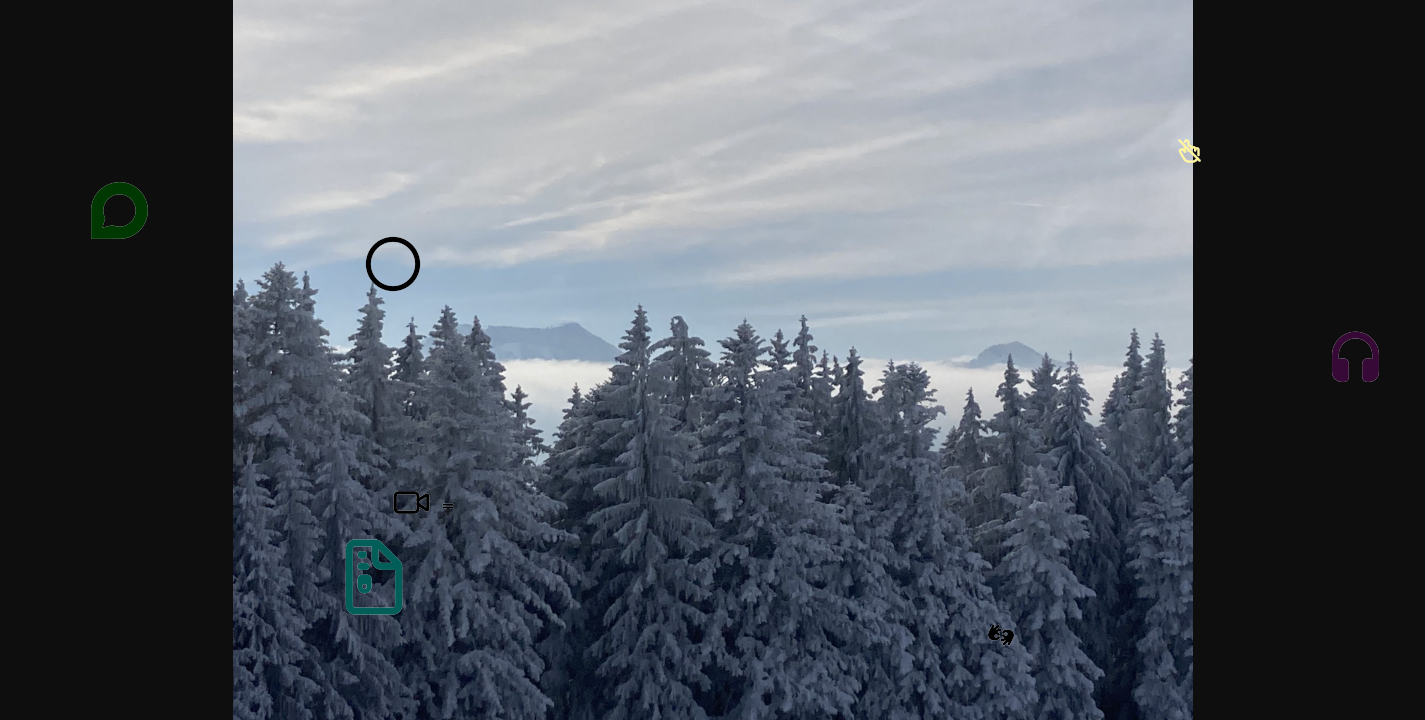 The width and height of the screenshot is (1425, 720). I want to click on enable sign language interpretation, so click(1001, 635).